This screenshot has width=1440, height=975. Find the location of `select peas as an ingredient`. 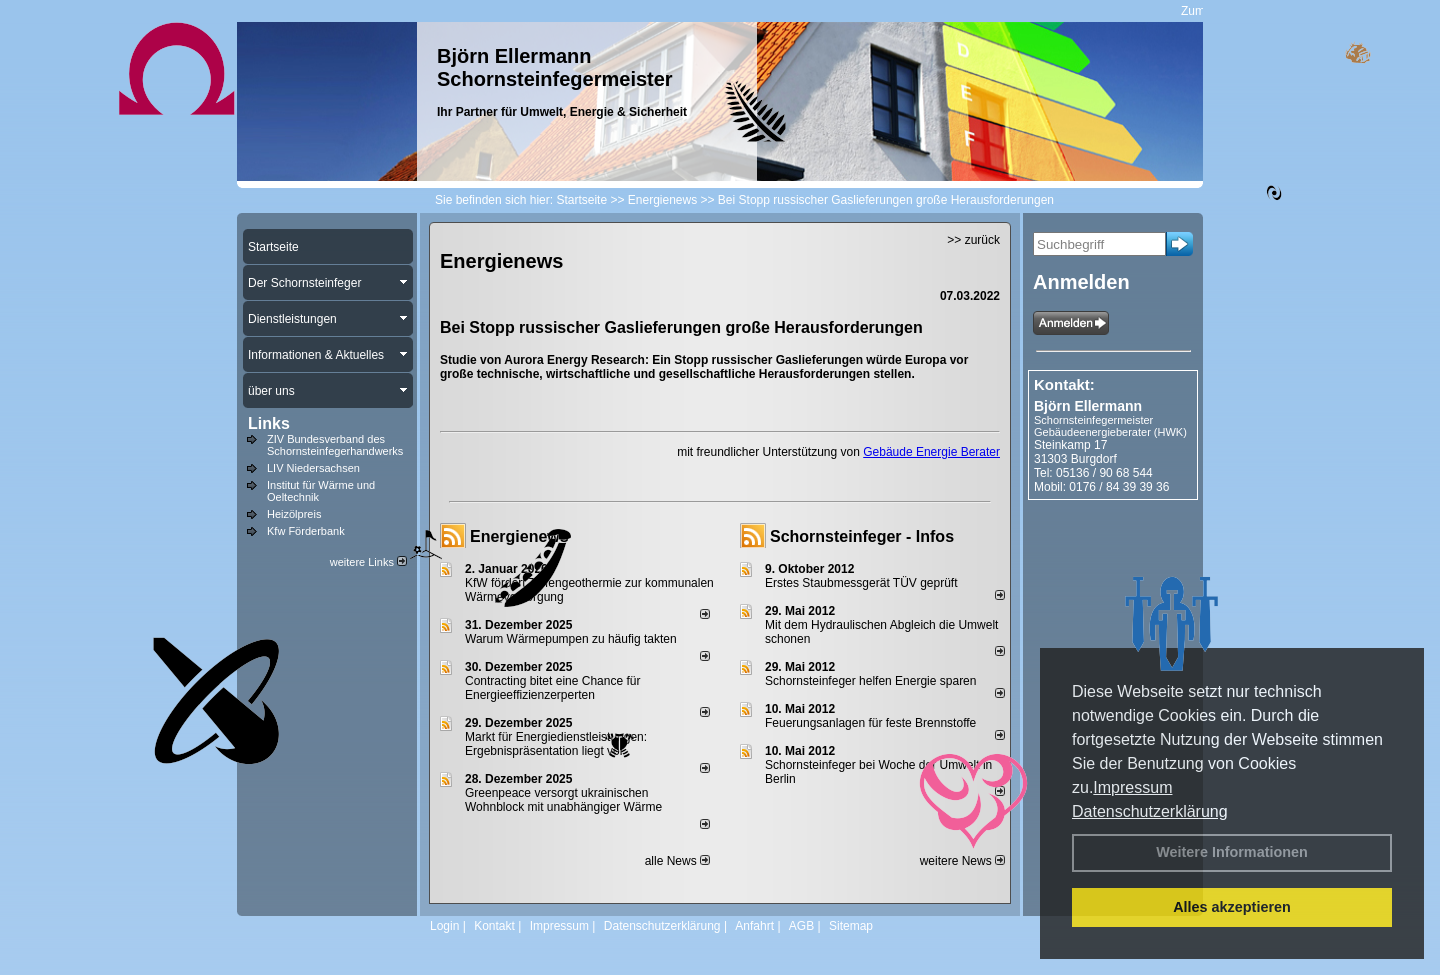

select peas as an ingredient is located at coordinates (533, 568).